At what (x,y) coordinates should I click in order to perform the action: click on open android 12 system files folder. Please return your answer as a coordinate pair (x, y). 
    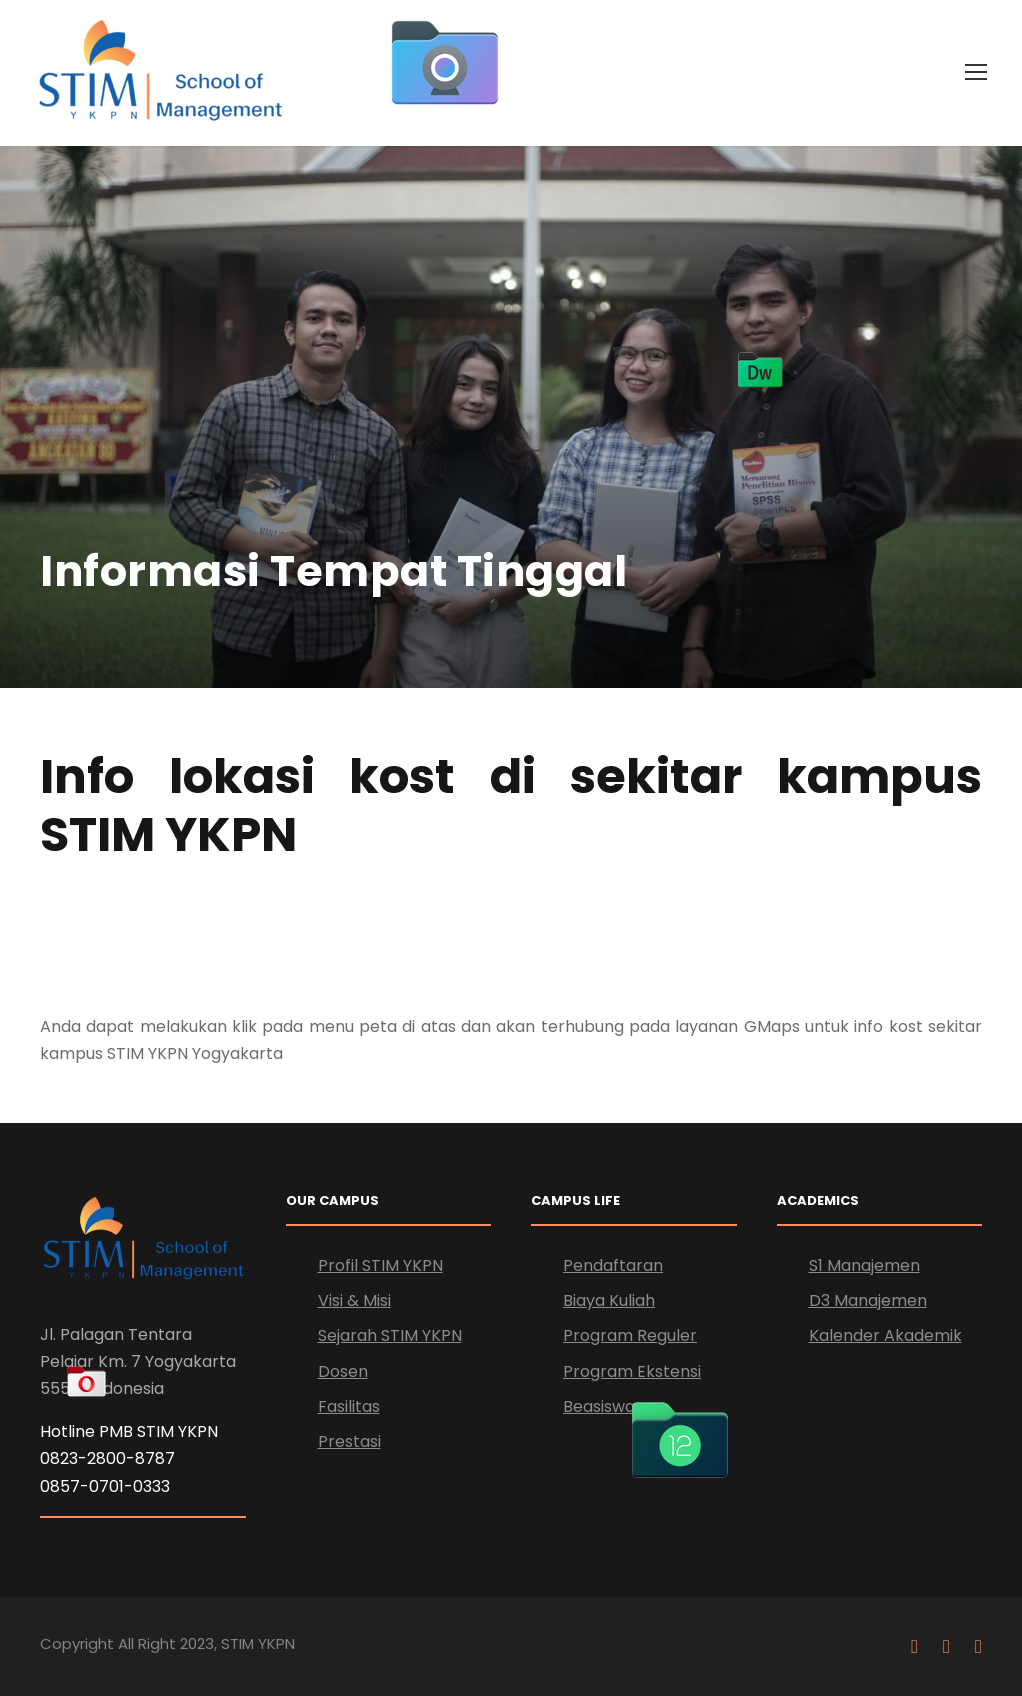
    Looking at the image, I should click on (679, 1442).